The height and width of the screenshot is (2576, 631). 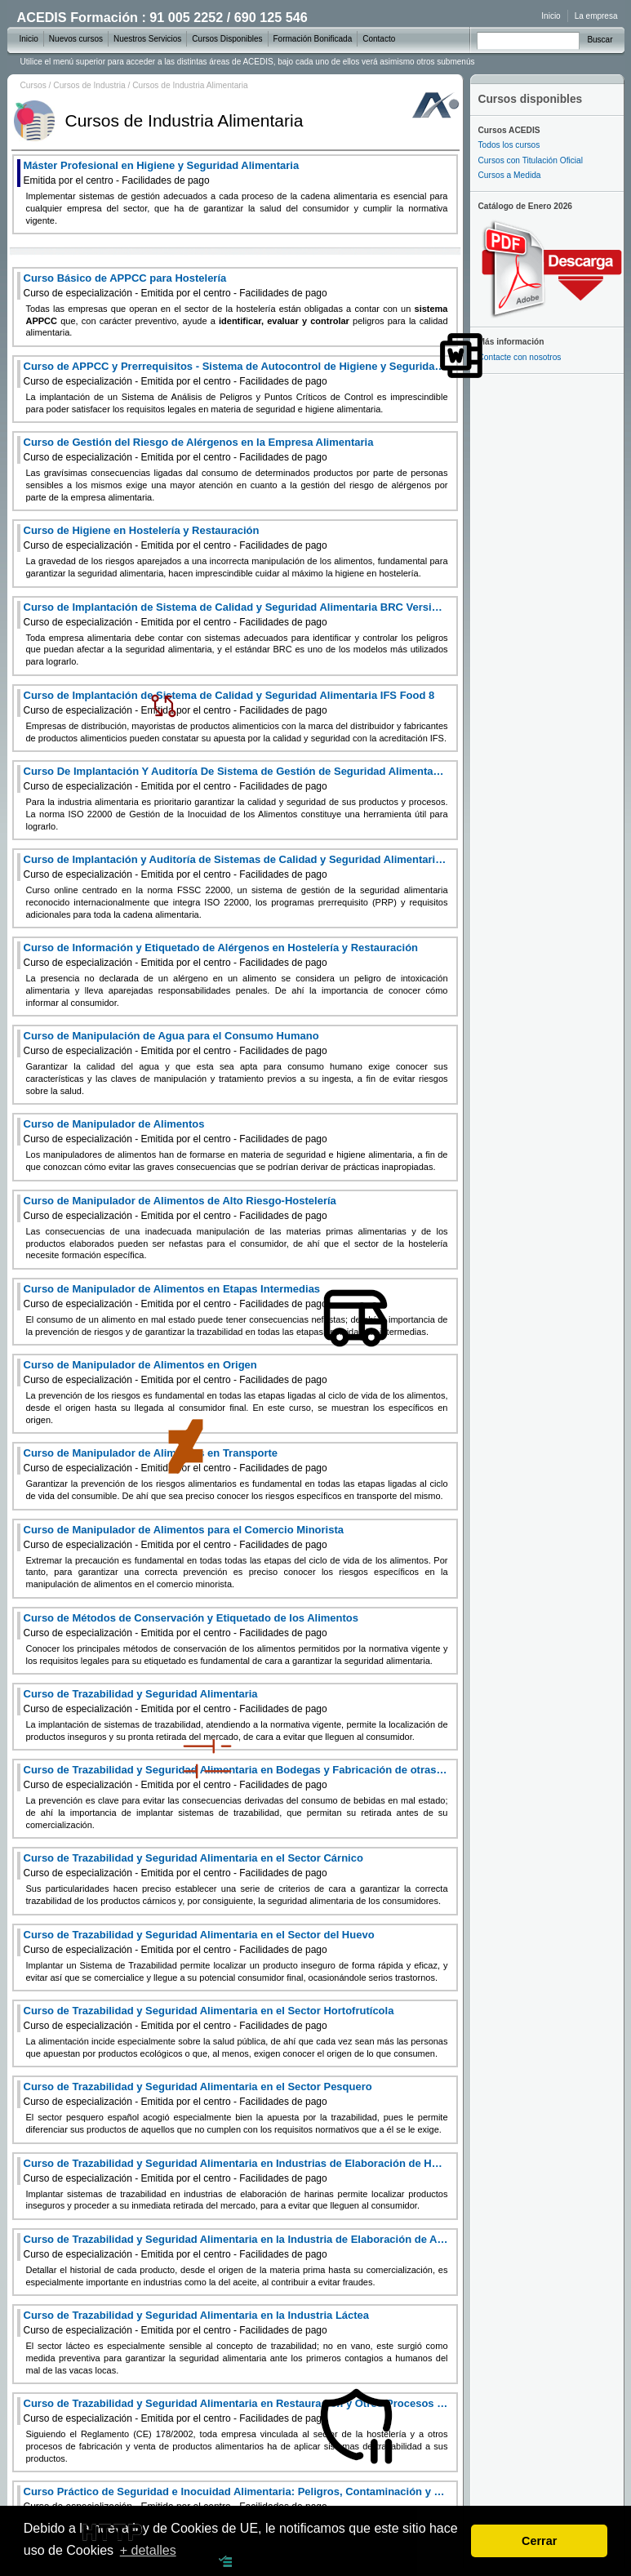 What do you see at coordinates (356, 2424) in the screenshot?
I see `pause security protection temporarily` at bounding box center [356, 2424].